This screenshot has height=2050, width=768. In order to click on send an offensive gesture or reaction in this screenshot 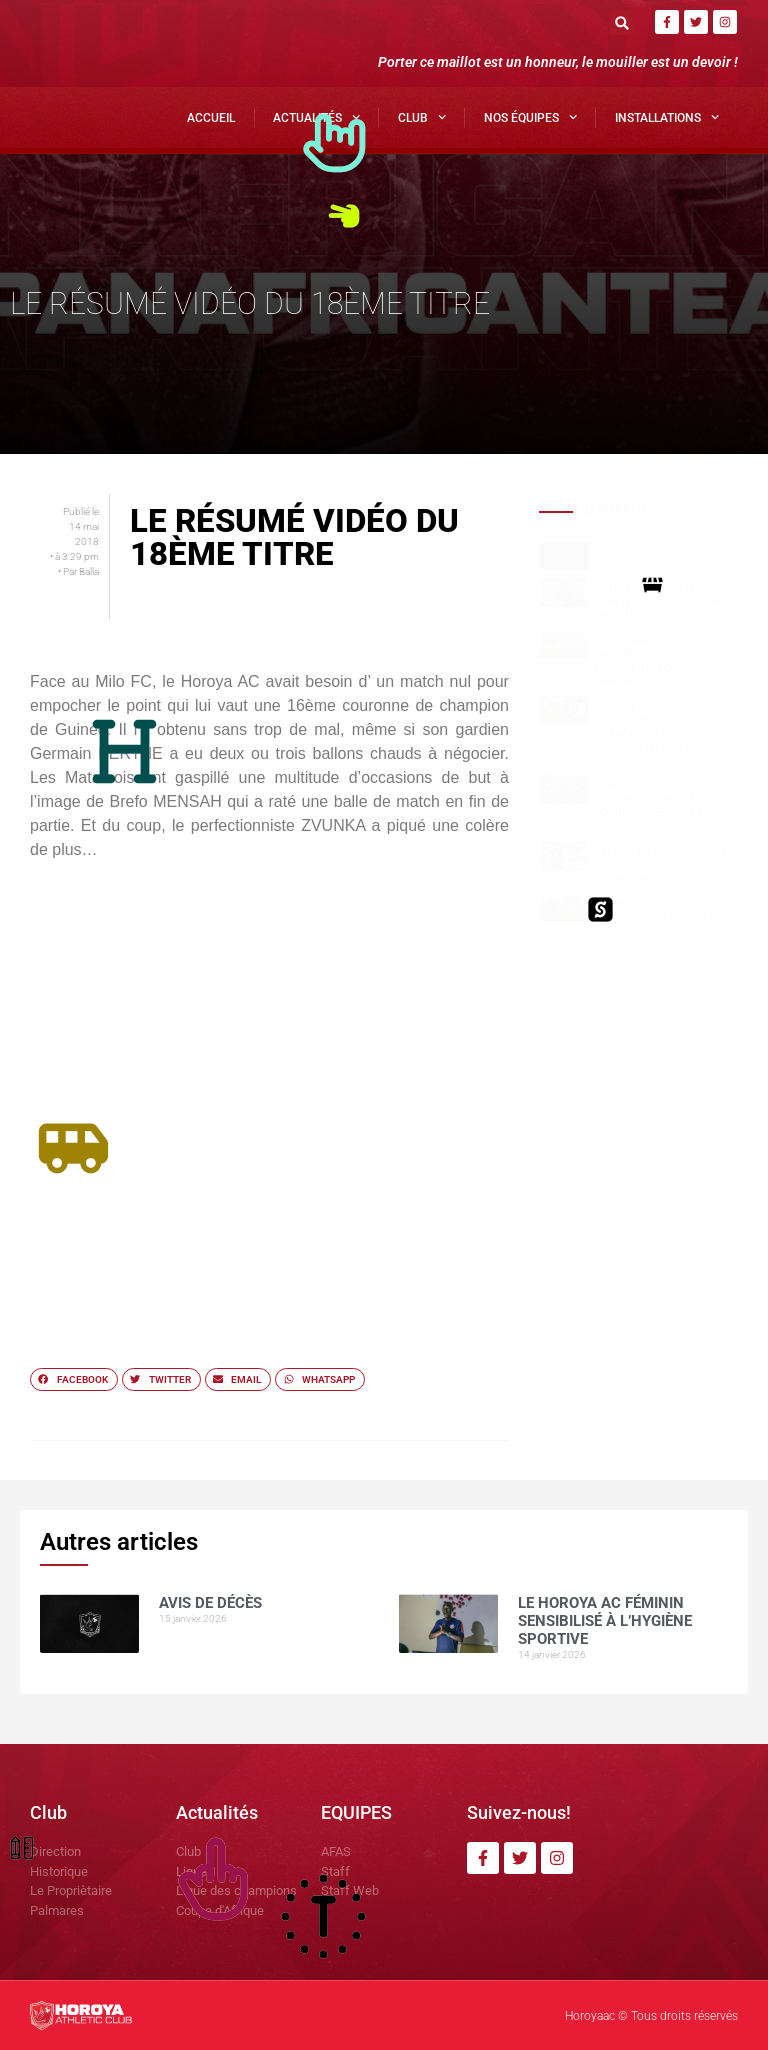, I will do `click(214, 1879)`.